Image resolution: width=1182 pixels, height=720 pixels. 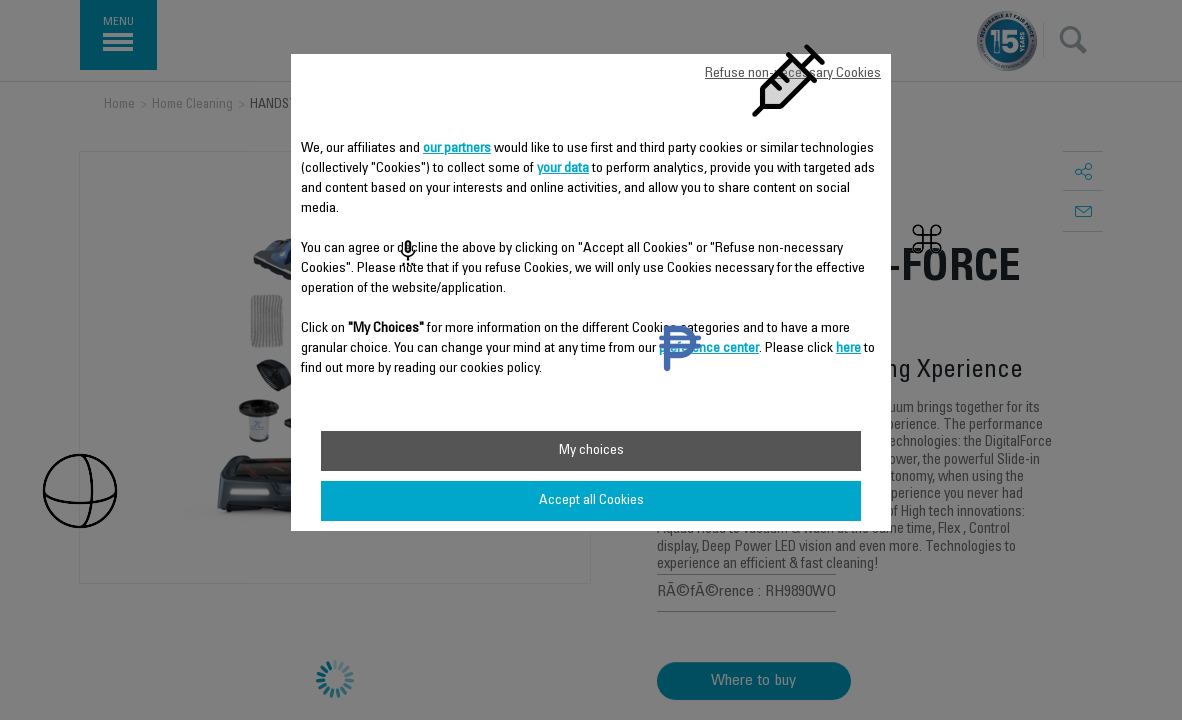 What do you see at coordinates (788, 80) in the screenshot?
I see `access vaccination or medical records` at bounding box center [788, 80].